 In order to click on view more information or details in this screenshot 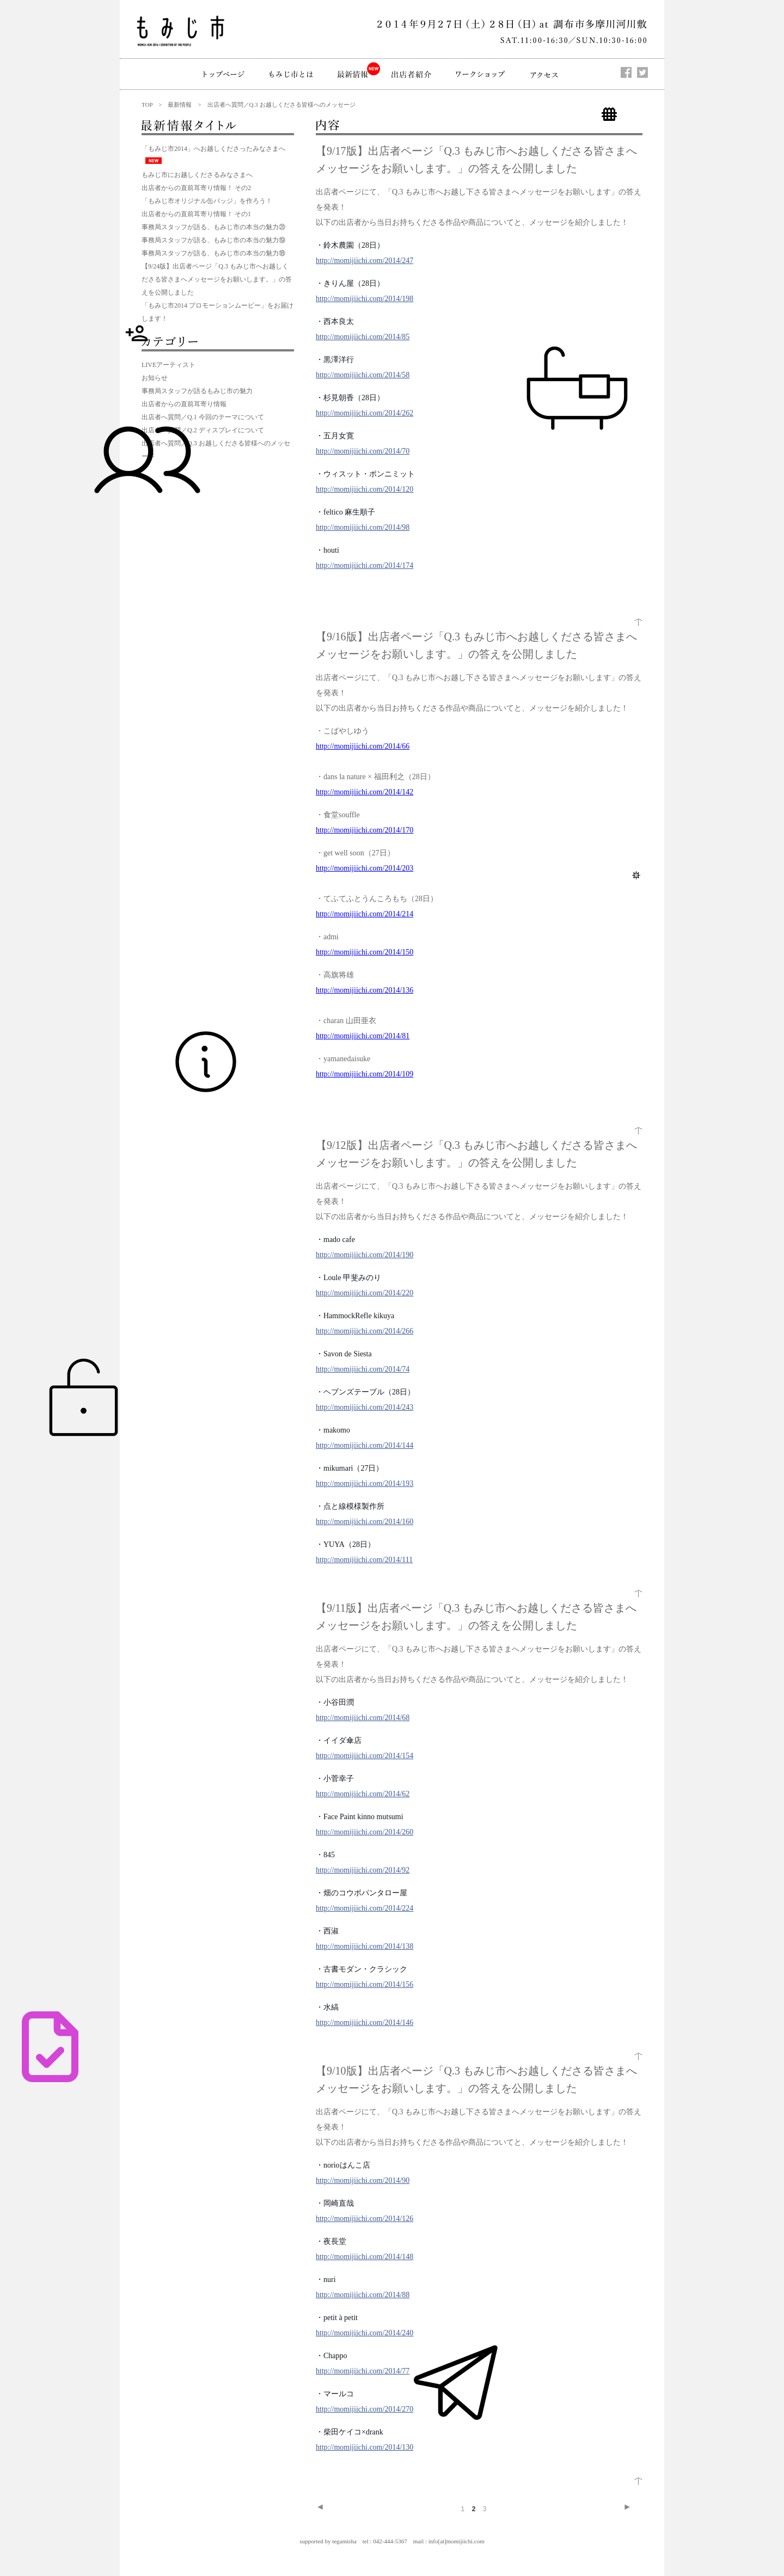, I will do `click(206, 1062)`.